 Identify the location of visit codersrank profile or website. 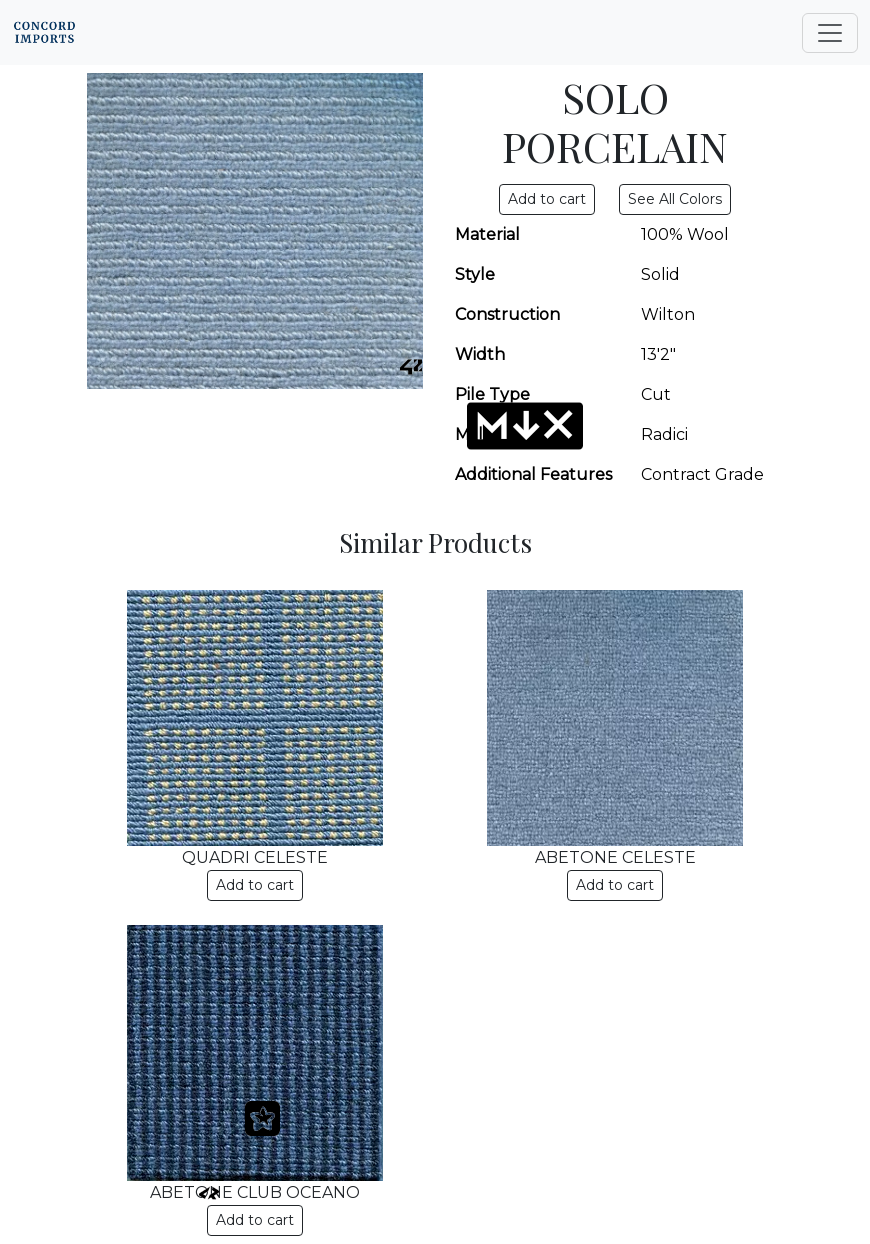
(209, 1193).